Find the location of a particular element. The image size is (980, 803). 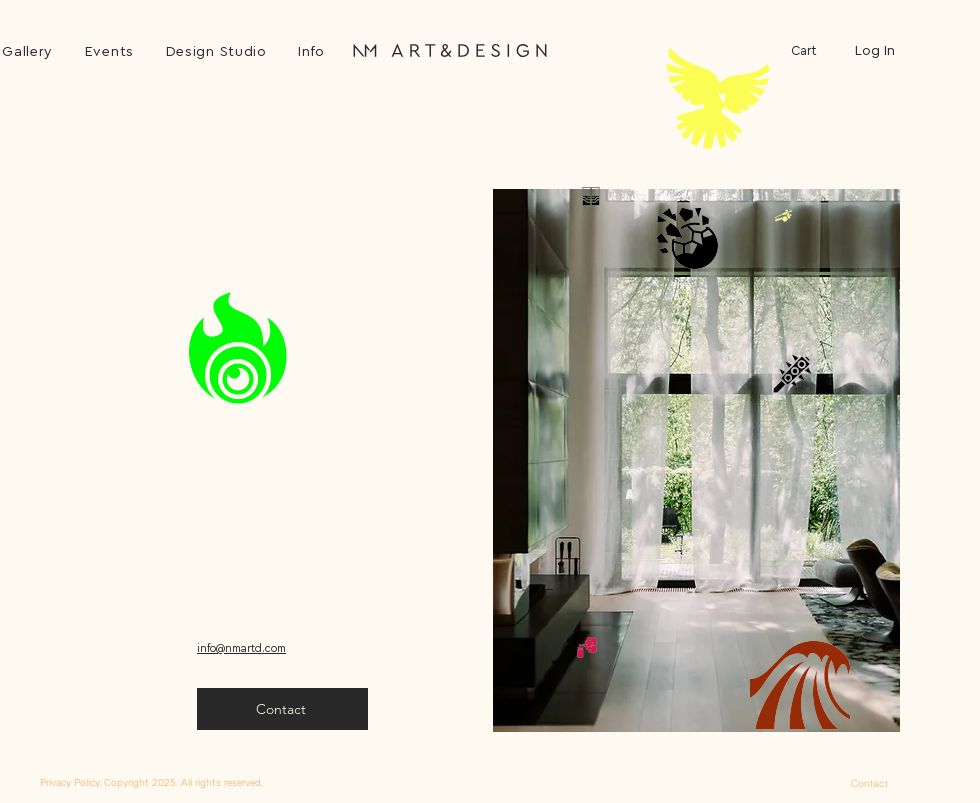

indicates ocean or water-related content is located at coordinates (800, 679).